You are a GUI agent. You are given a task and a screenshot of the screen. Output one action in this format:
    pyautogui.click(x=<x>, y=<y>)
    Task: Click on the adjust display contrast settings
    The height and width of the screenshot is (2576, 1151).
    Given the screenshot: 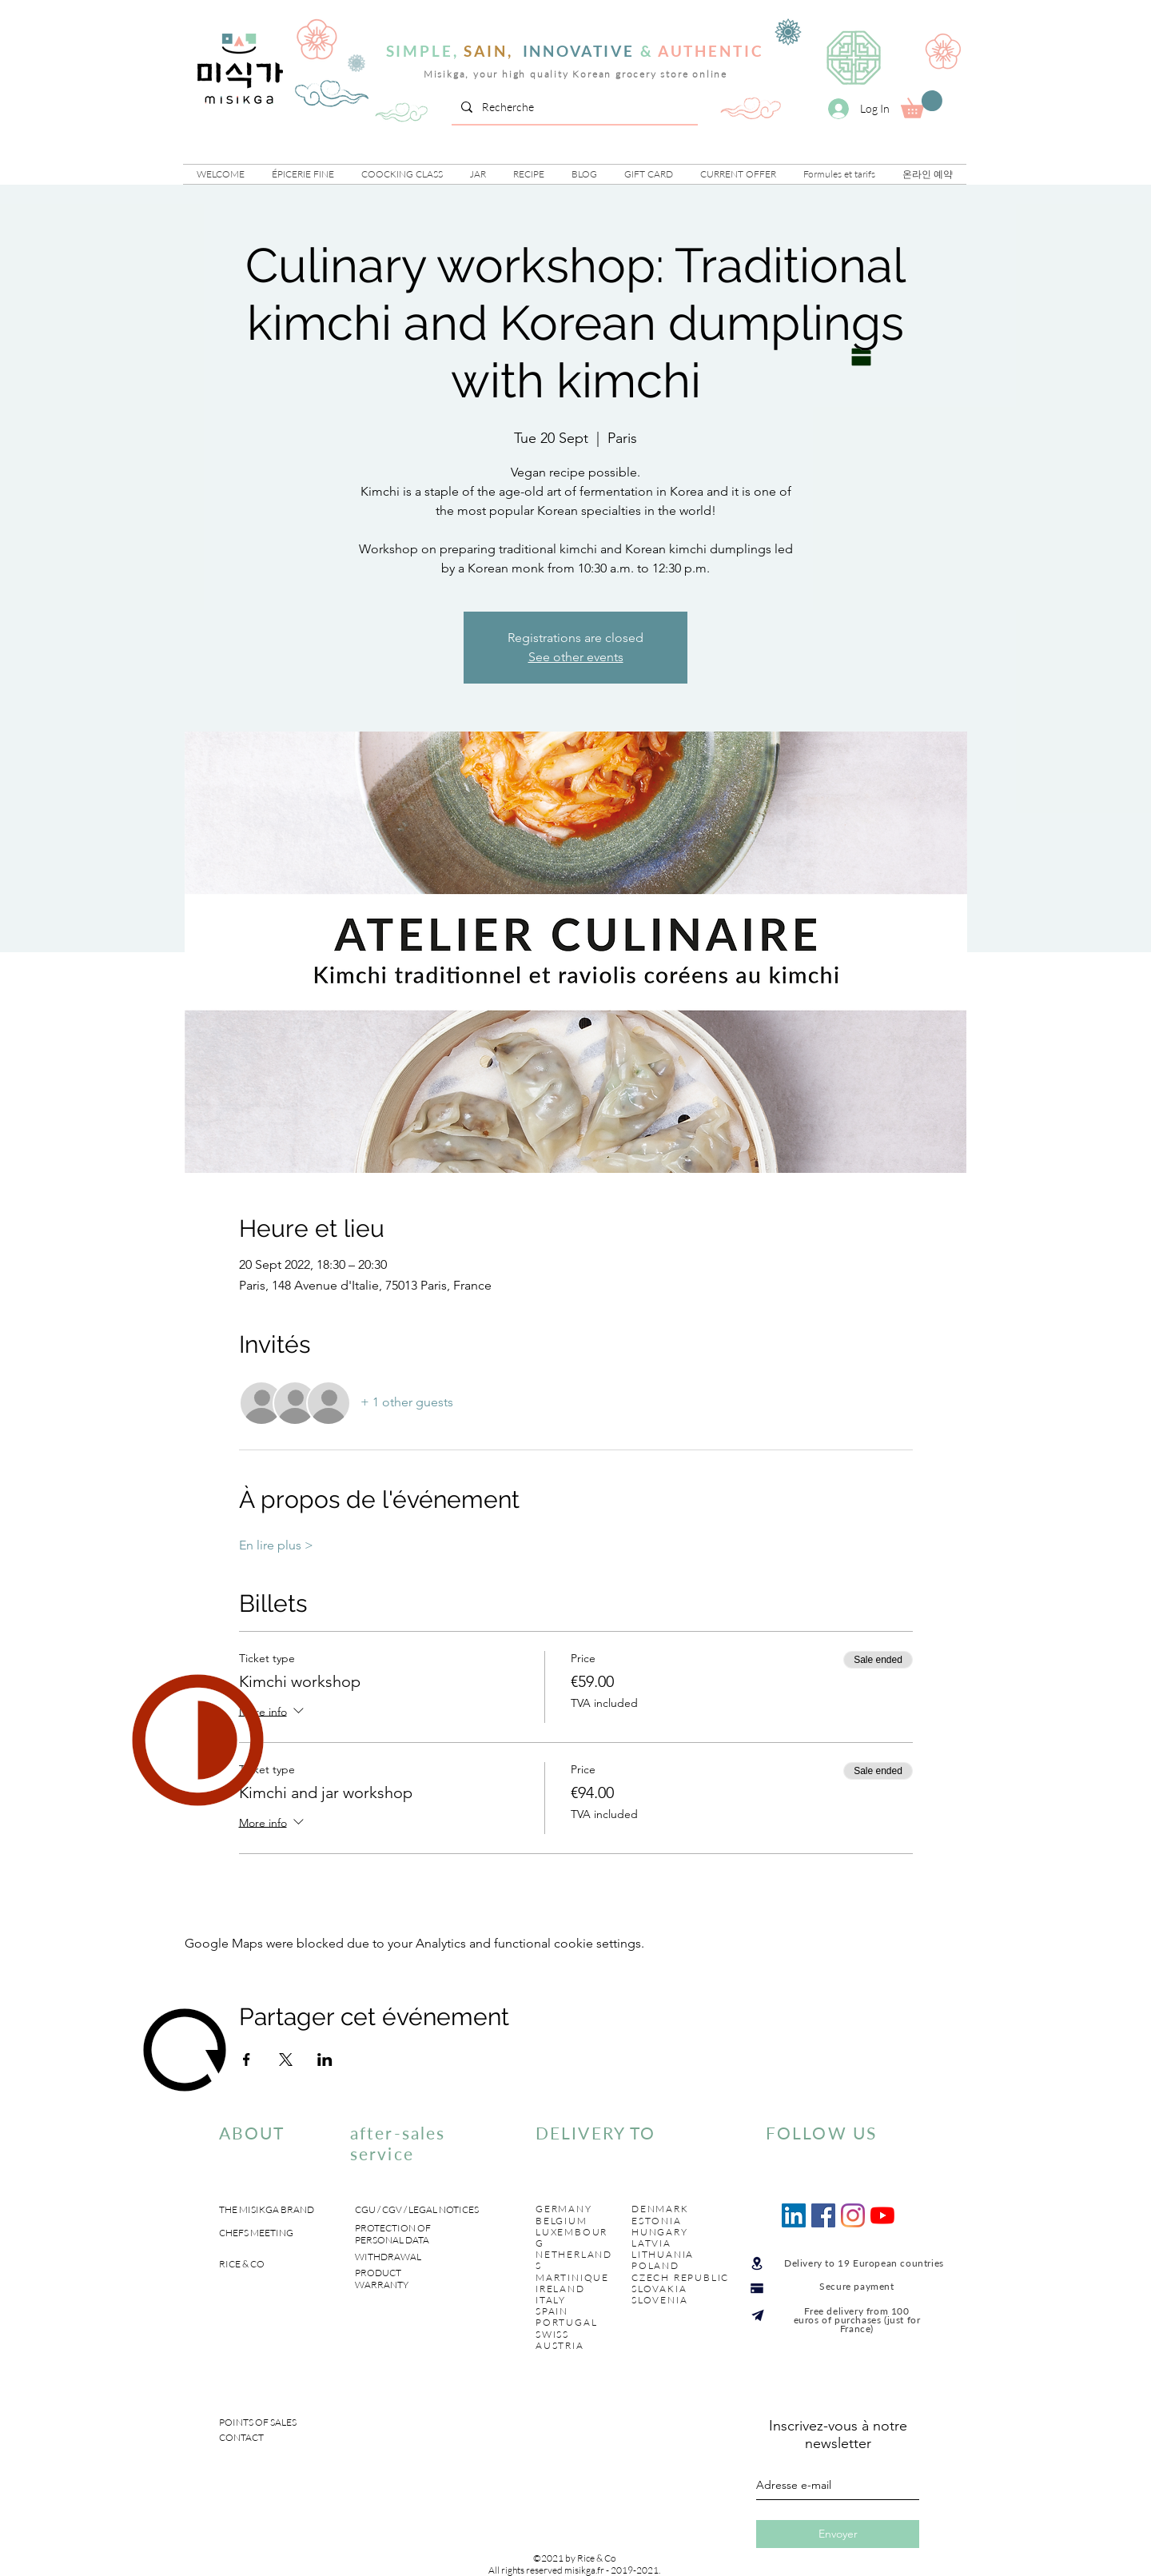 What is the action you would take?
    pyautogui.click(x=197, y=1740)
    